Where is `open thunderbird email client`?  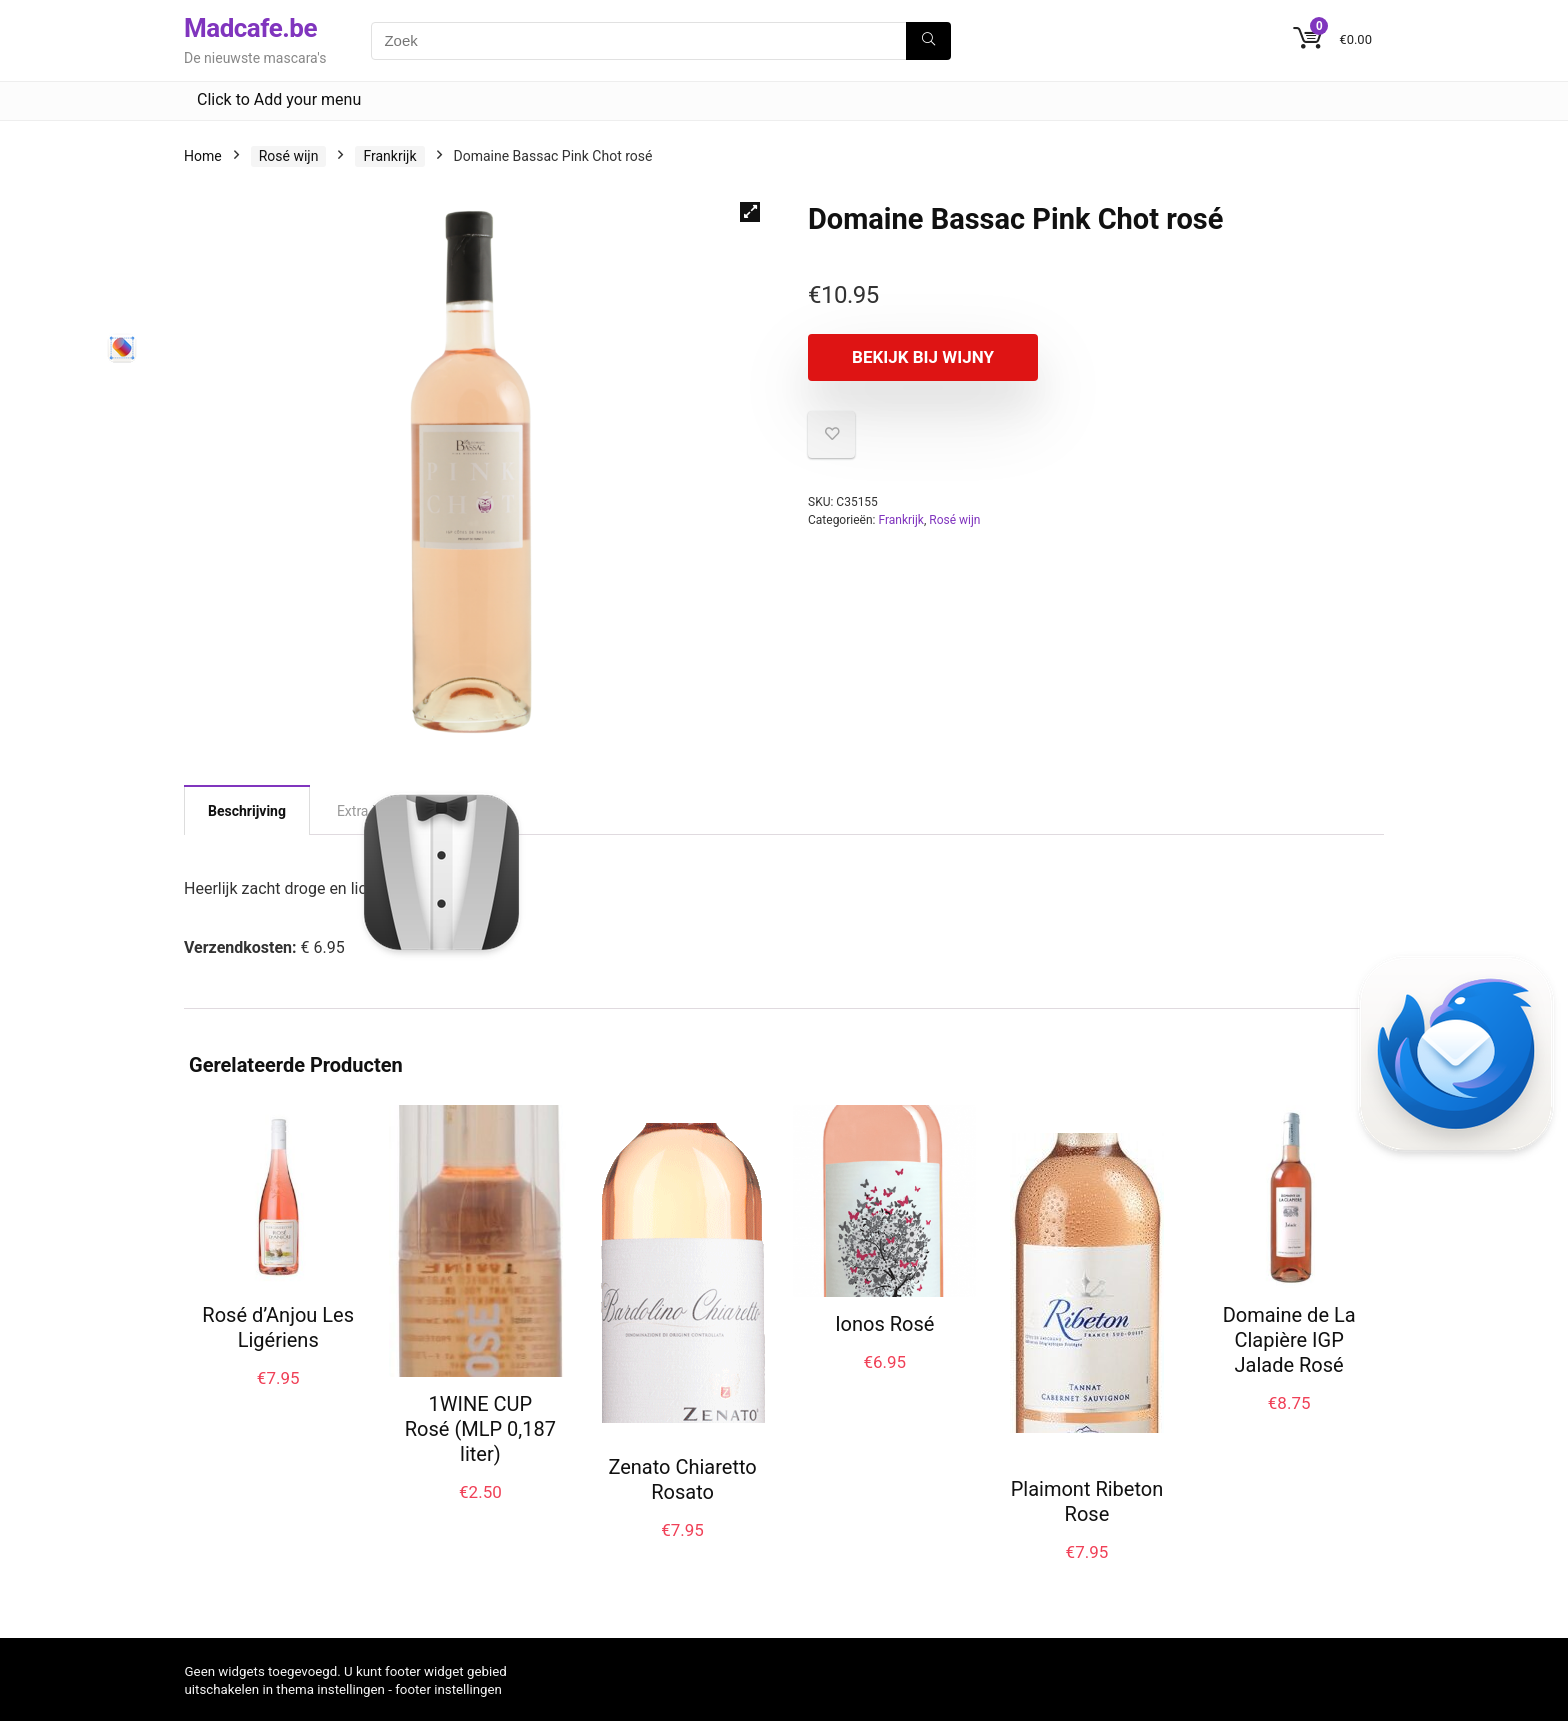 open thunderbird email client is located at coordinates (1456, 1054).